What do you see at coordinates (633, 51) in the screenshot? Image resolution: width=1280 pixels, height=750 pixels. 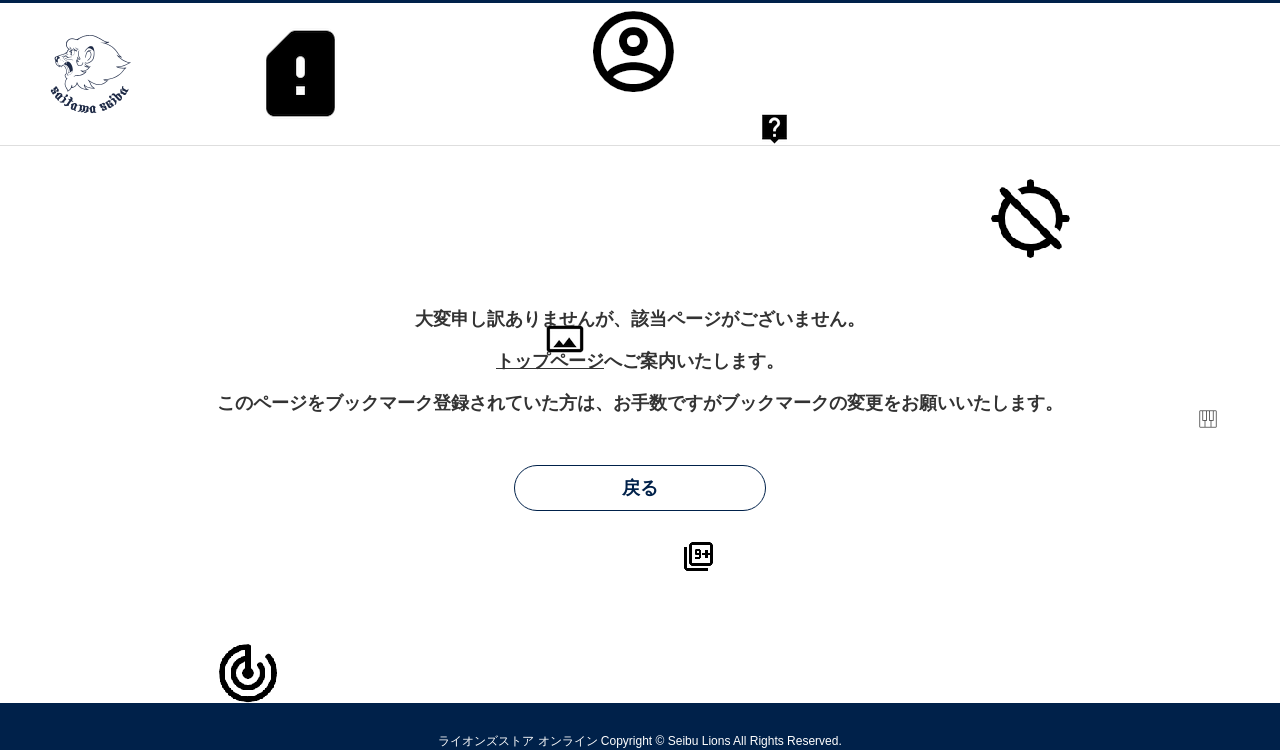 I see `access your profile or account settings` at bounding box center [633, 51].